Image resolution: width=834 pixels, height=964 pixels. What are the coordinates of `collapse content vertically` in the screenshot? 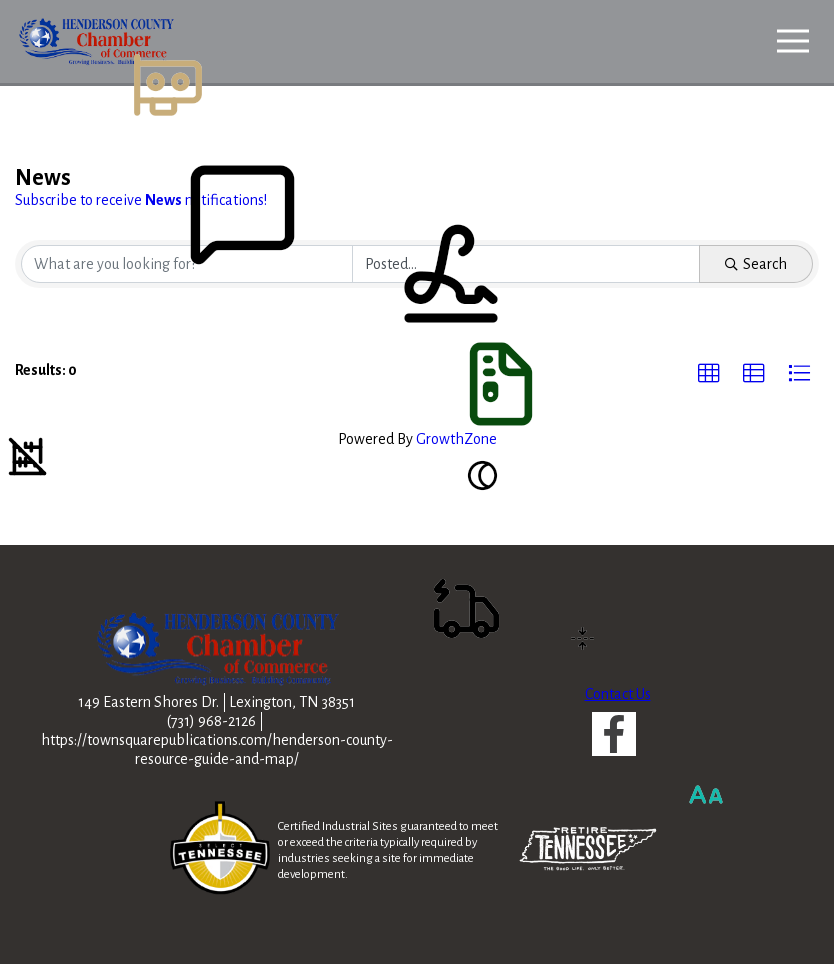 It's located at (582, 638).